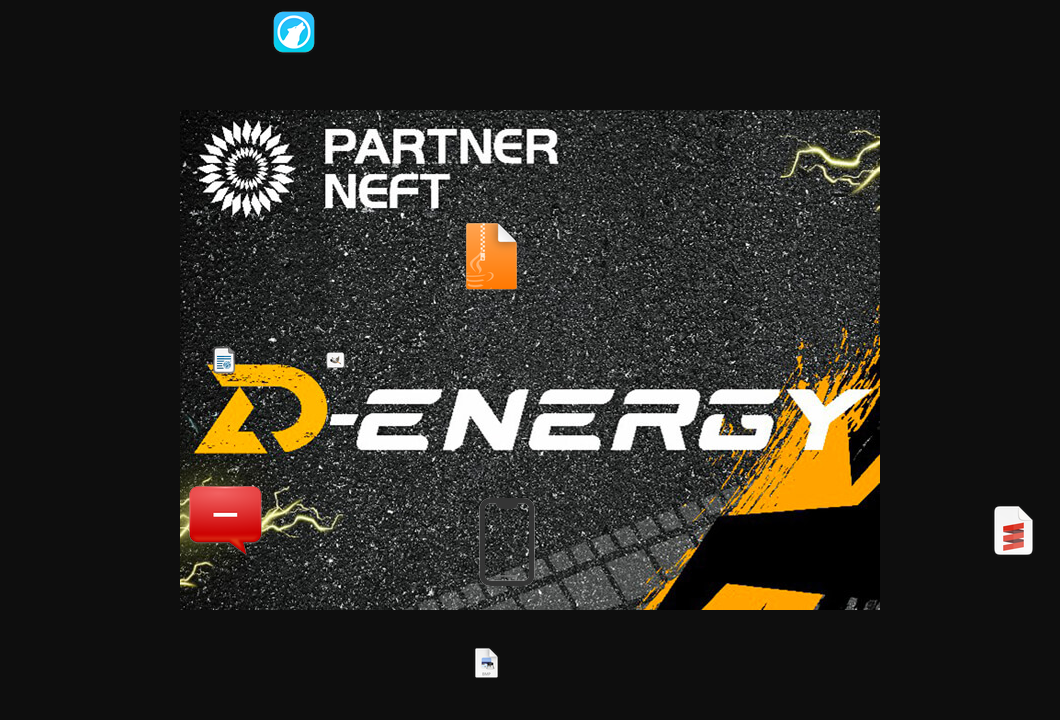 The width and height of the screenshot is (1060, 720). Describe the element at coordinates (294, 32) in the screenshot. I see `open librewolf browser` at that location.